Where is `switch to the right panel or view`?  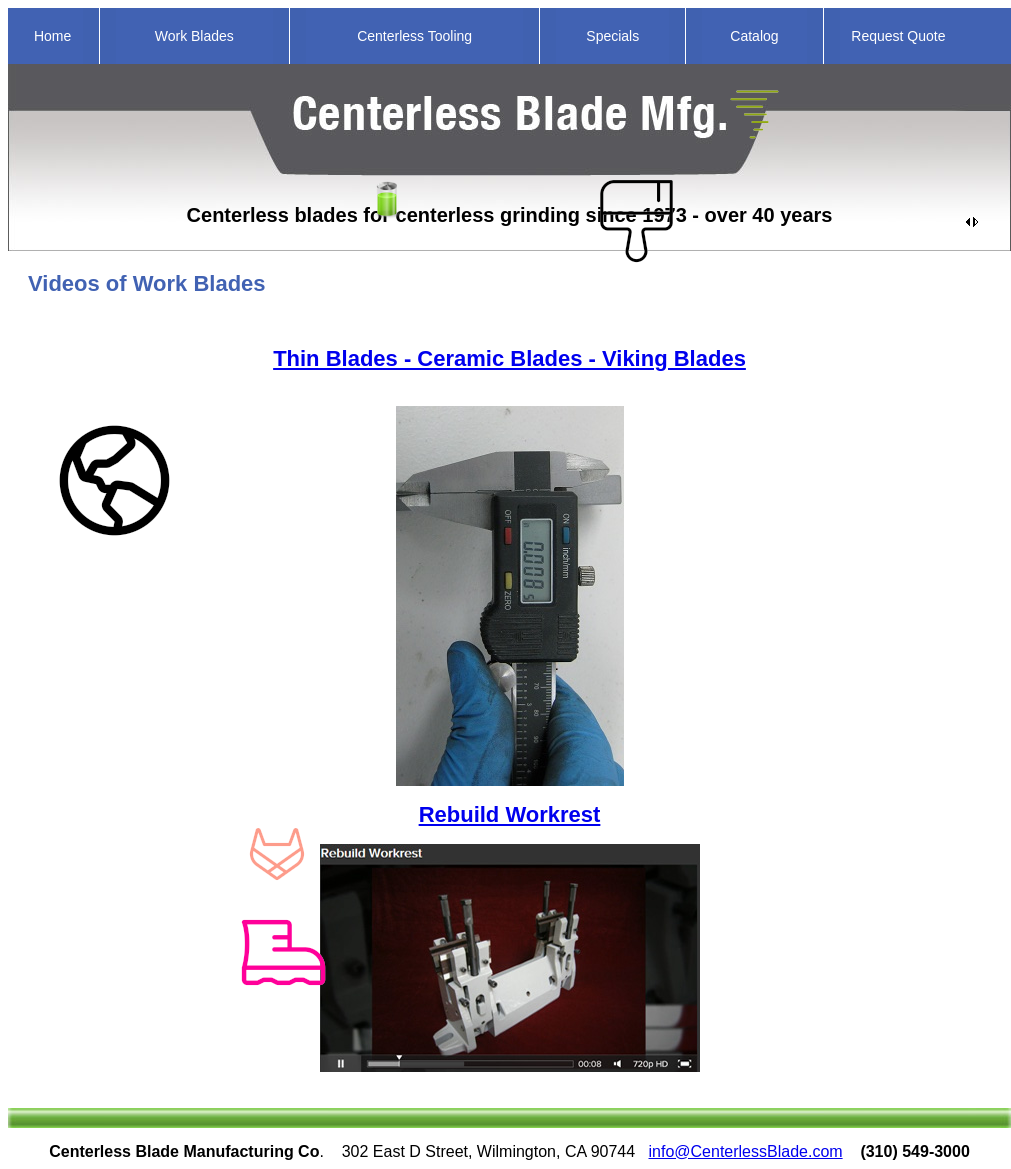
switch to the right panel or view is located at coordinates (972, 222).